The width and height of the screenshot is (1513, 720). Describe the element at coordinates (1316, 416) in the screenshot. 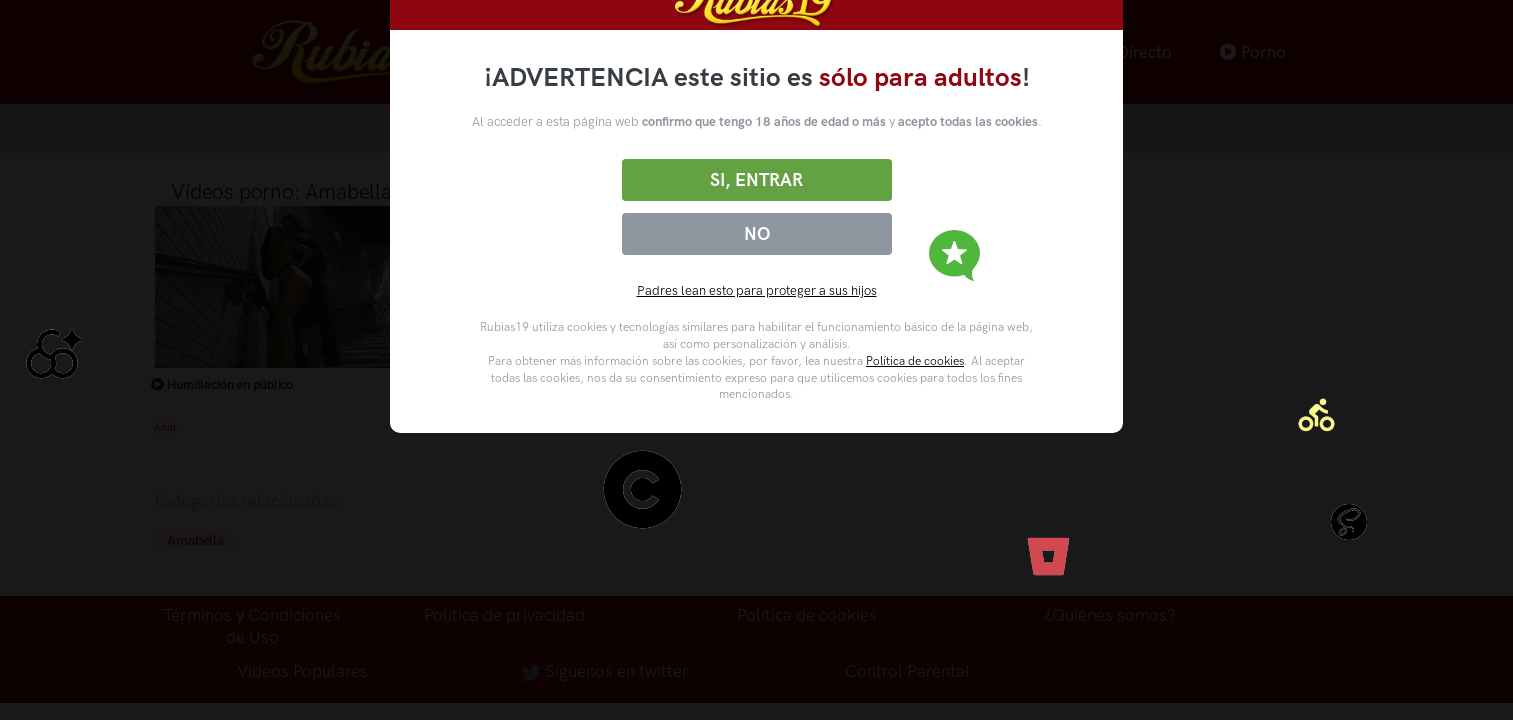

I see `access cycling or bike route directions` at that location.